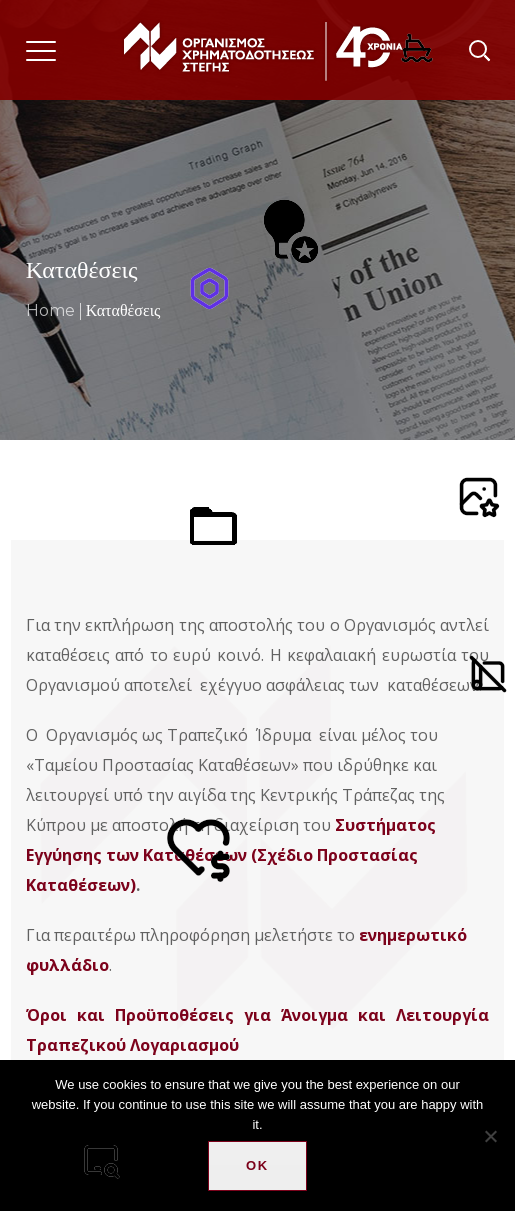 The image size is (515, 1211). What do you see at coordinates (101, 1160) in the screenshot?
I see `search content on tablet device` at bounding box center [101, 1160].